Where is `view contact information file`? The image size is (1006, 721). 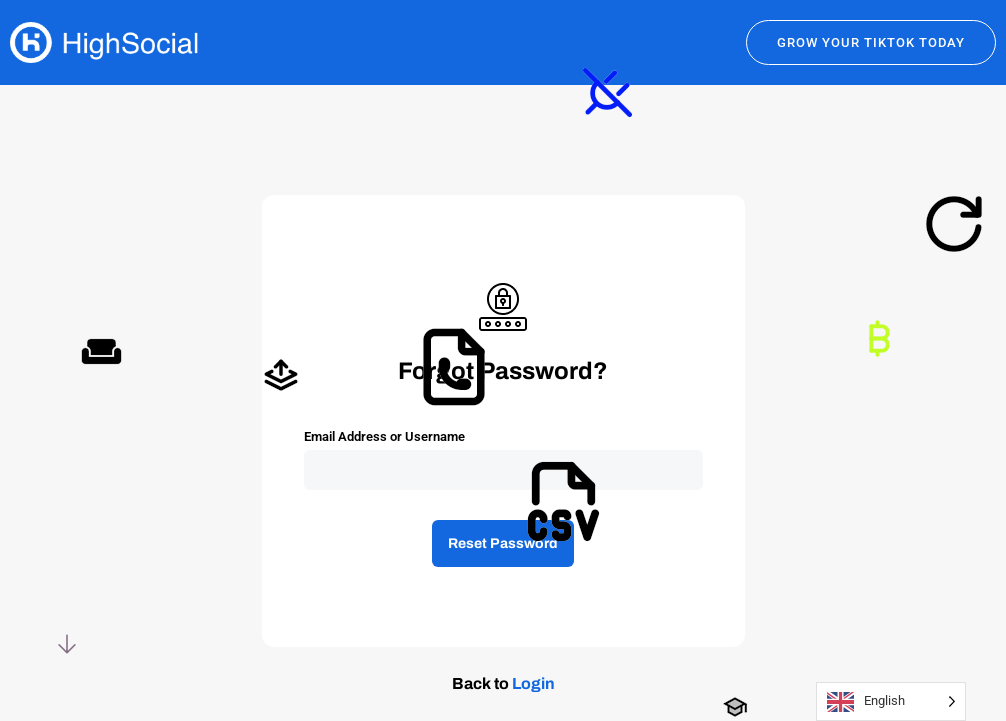 view contact information file is located at coordinates (454, 367).